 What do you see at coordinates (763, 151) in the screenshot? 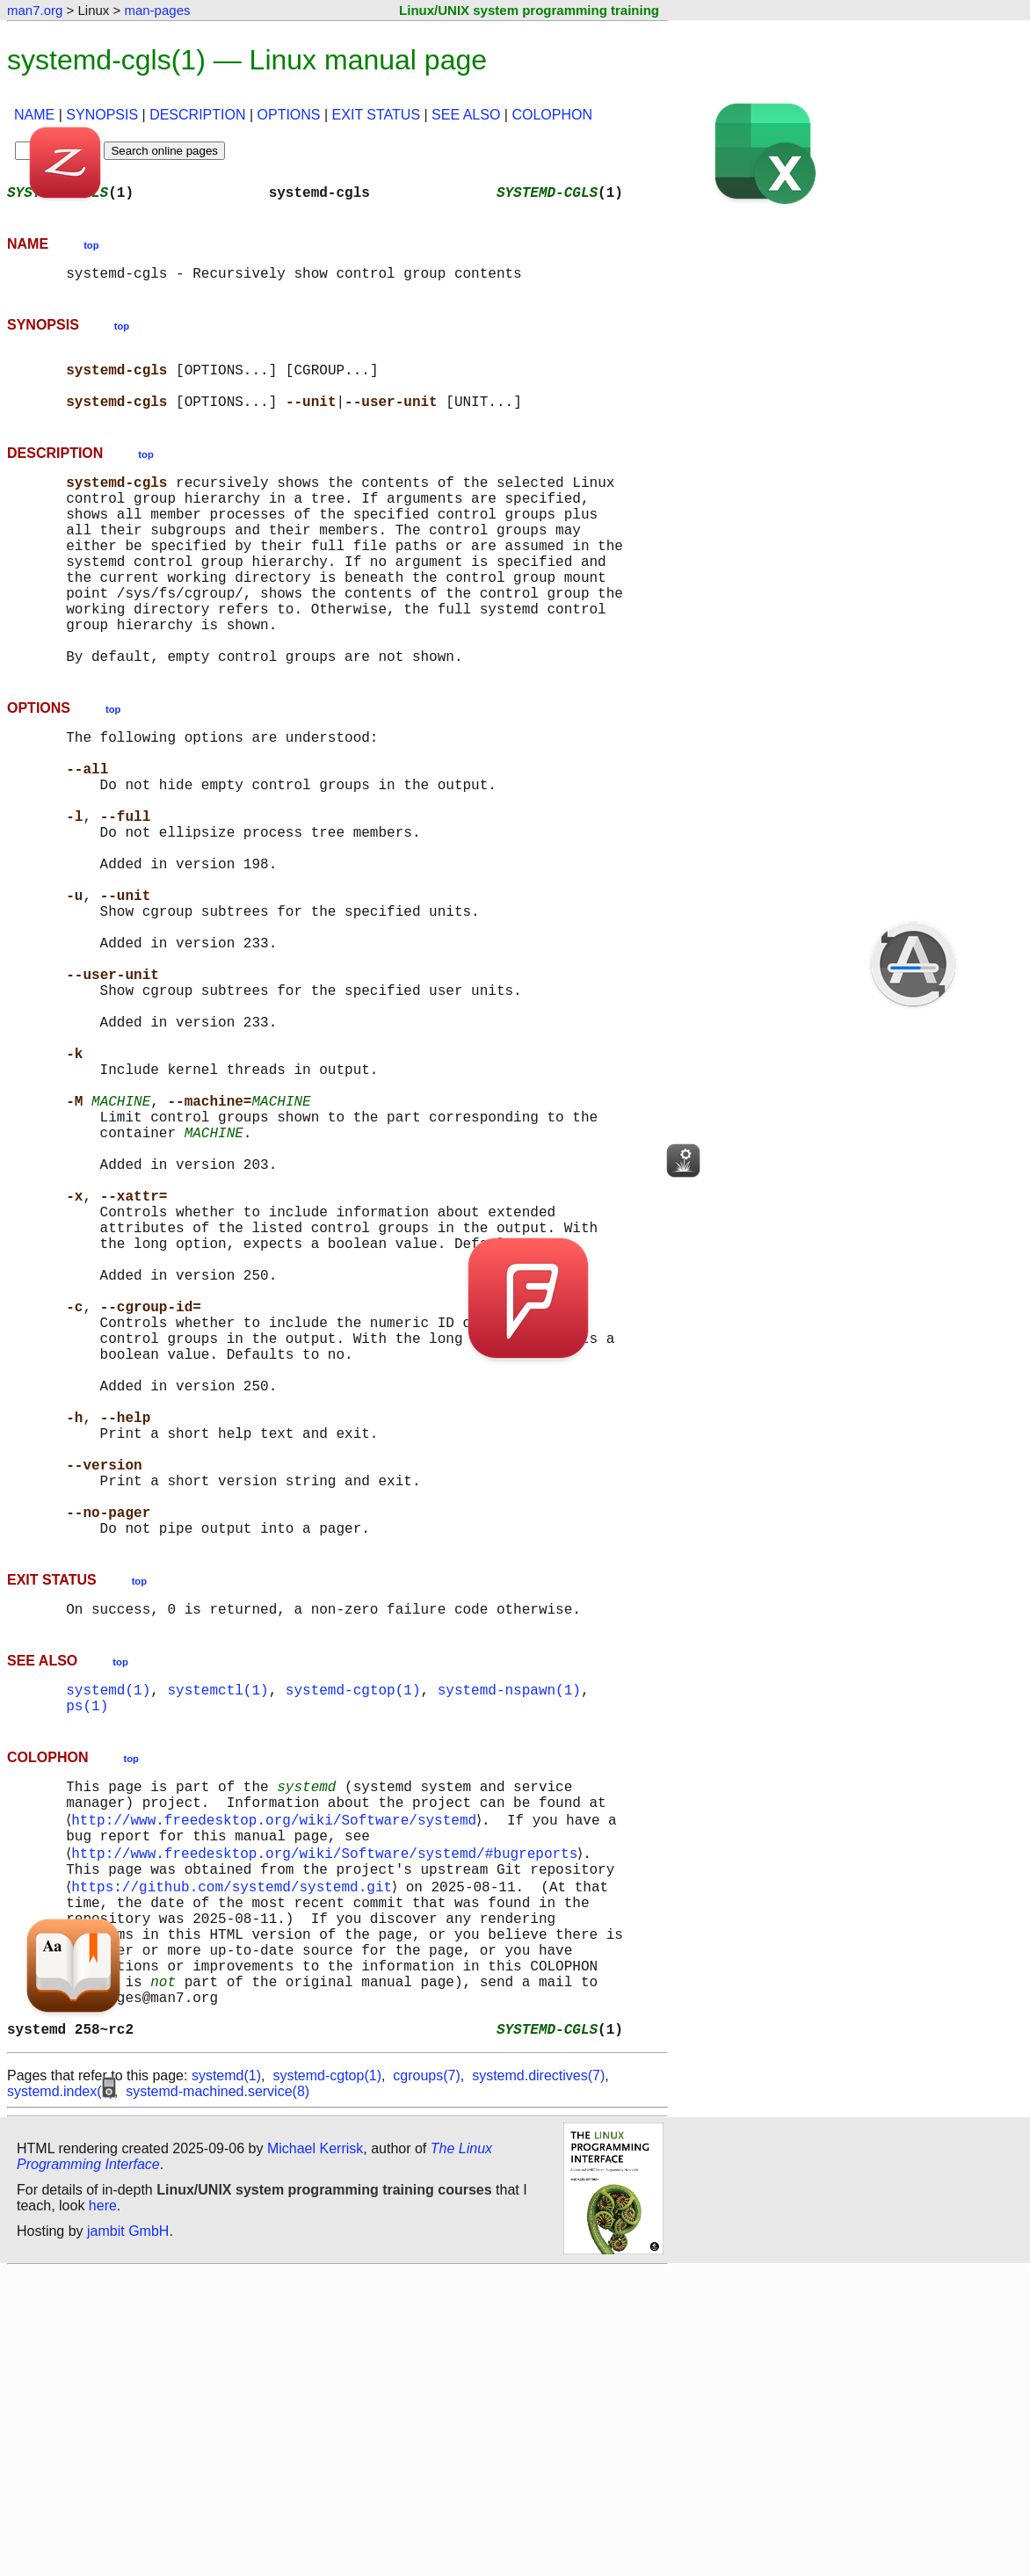
I see `open Microsoft Excel` at bounding box center [763, 151].